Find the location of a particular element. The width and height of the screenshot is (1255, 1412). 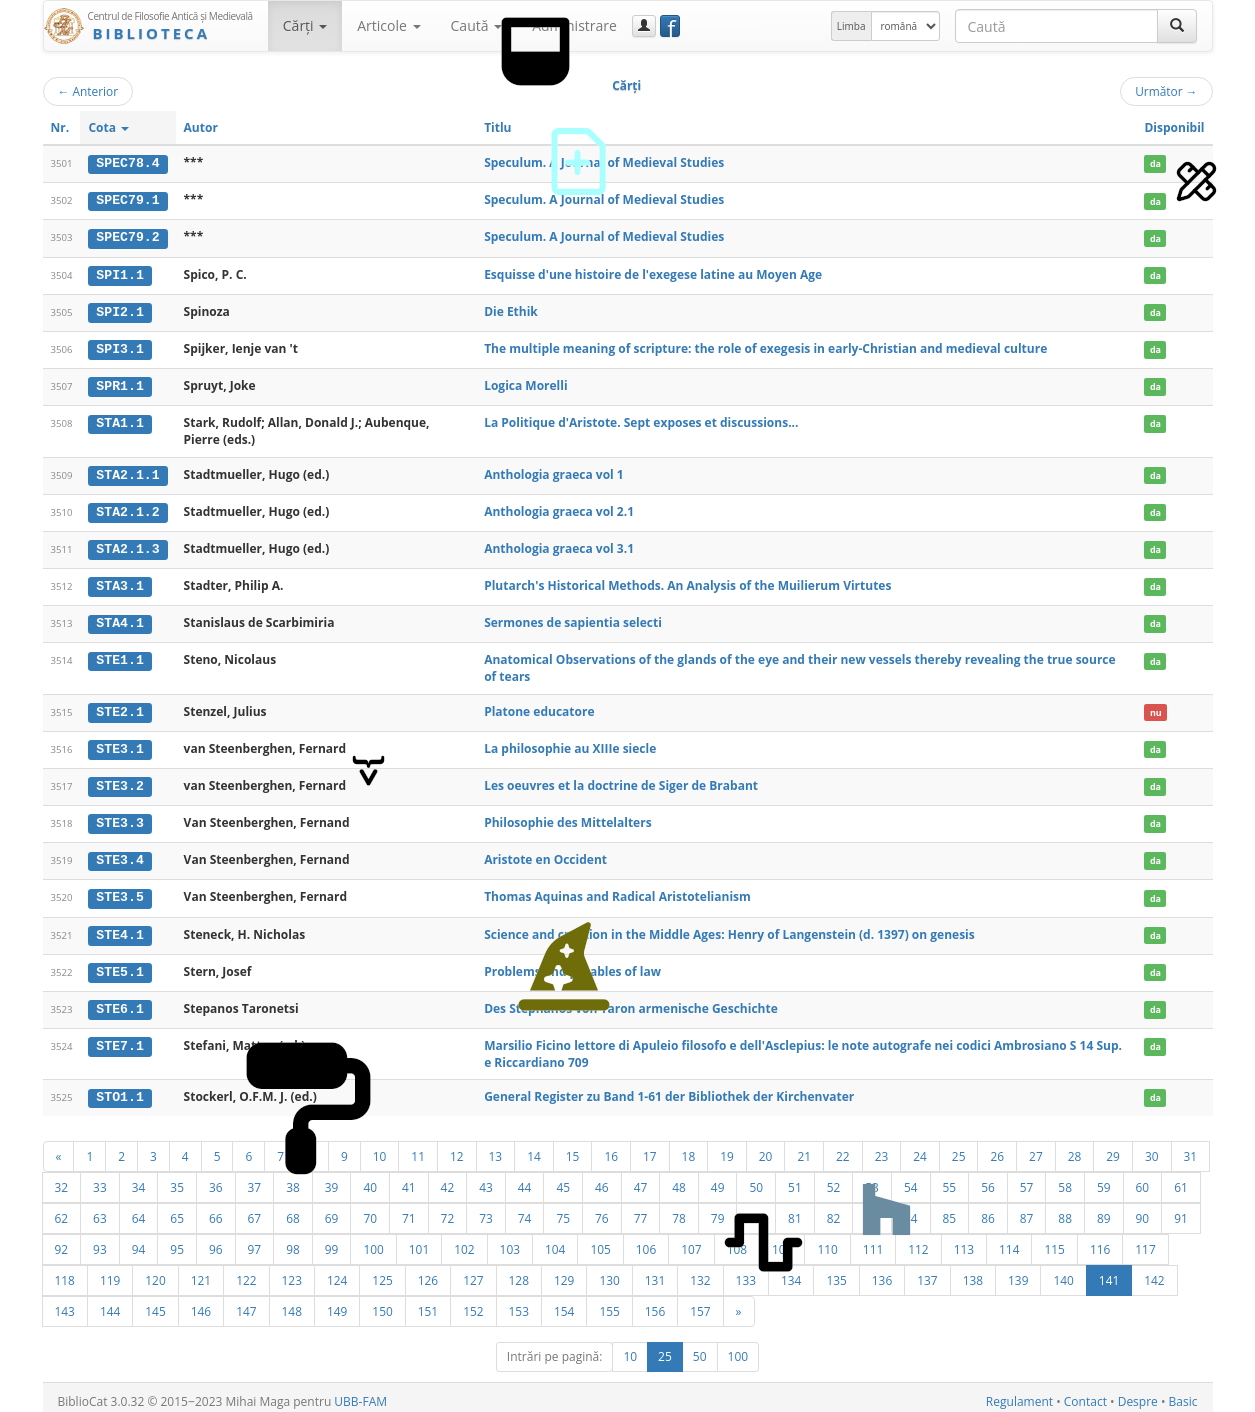

vaadin framework logo is located at coordinates (368, 771).